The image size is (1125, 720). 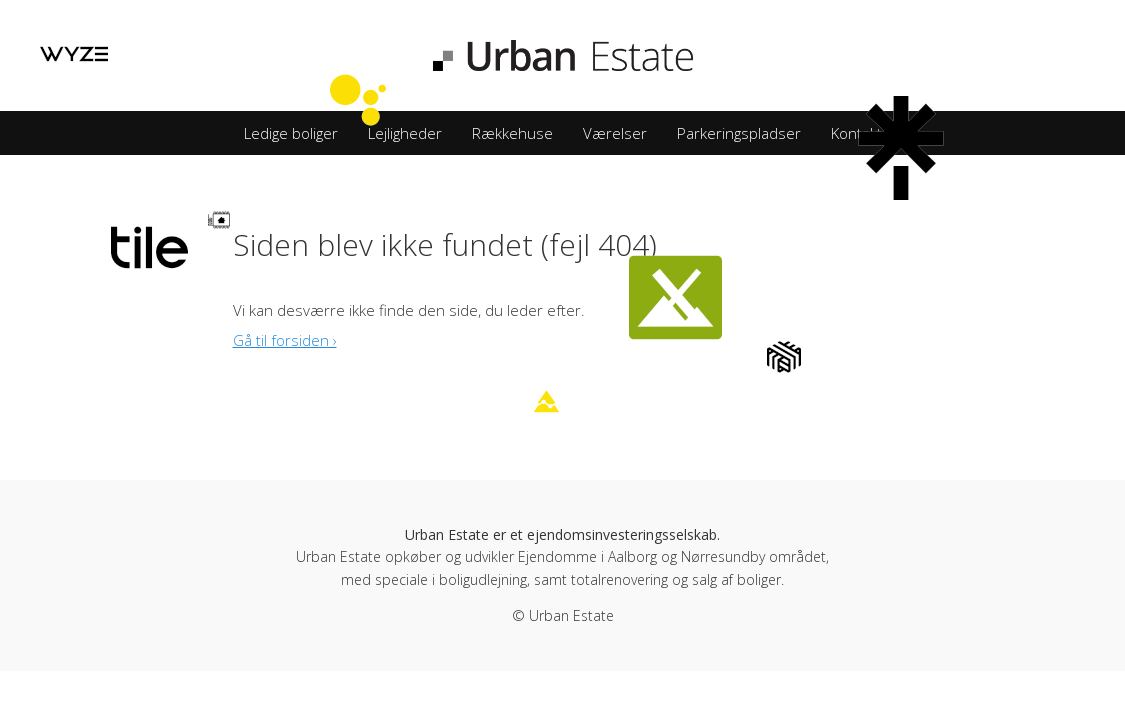 I want to click on visit linktree profile, so click(x=901, y=148).